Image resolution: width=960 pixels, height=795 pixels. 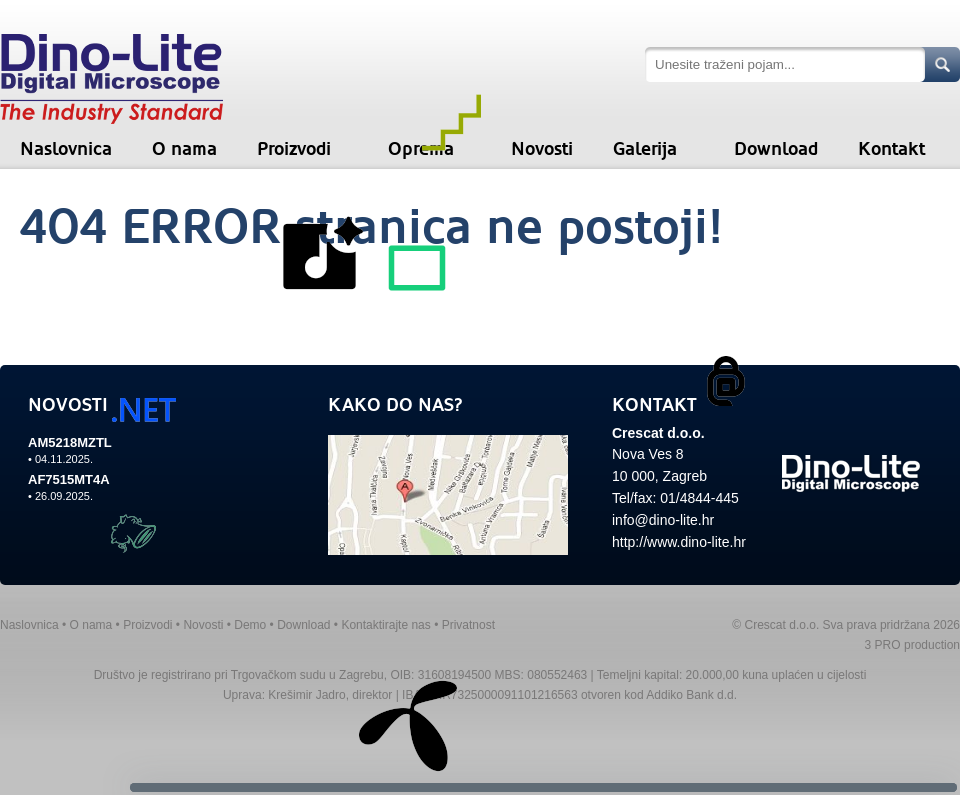 What do you see at coordinates (133, 533) in the screenshot?
I see `snort network intrusion detection system logo` at bounding box center [133, 533].